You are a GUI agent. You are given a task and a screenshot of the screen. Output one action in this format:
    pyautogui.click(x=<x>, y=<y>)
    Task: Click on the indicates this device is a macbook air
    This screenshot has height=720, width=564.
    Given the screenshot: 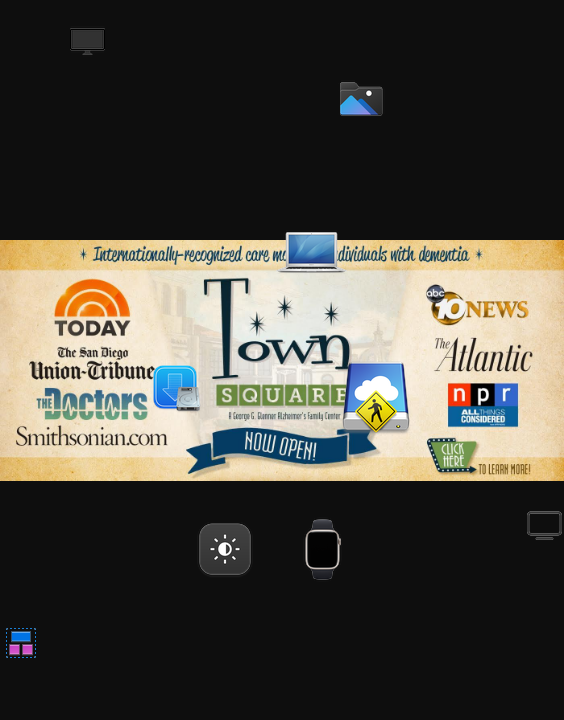 What is the action you would take?
    pyautogui.click(x=311, y=248)
    